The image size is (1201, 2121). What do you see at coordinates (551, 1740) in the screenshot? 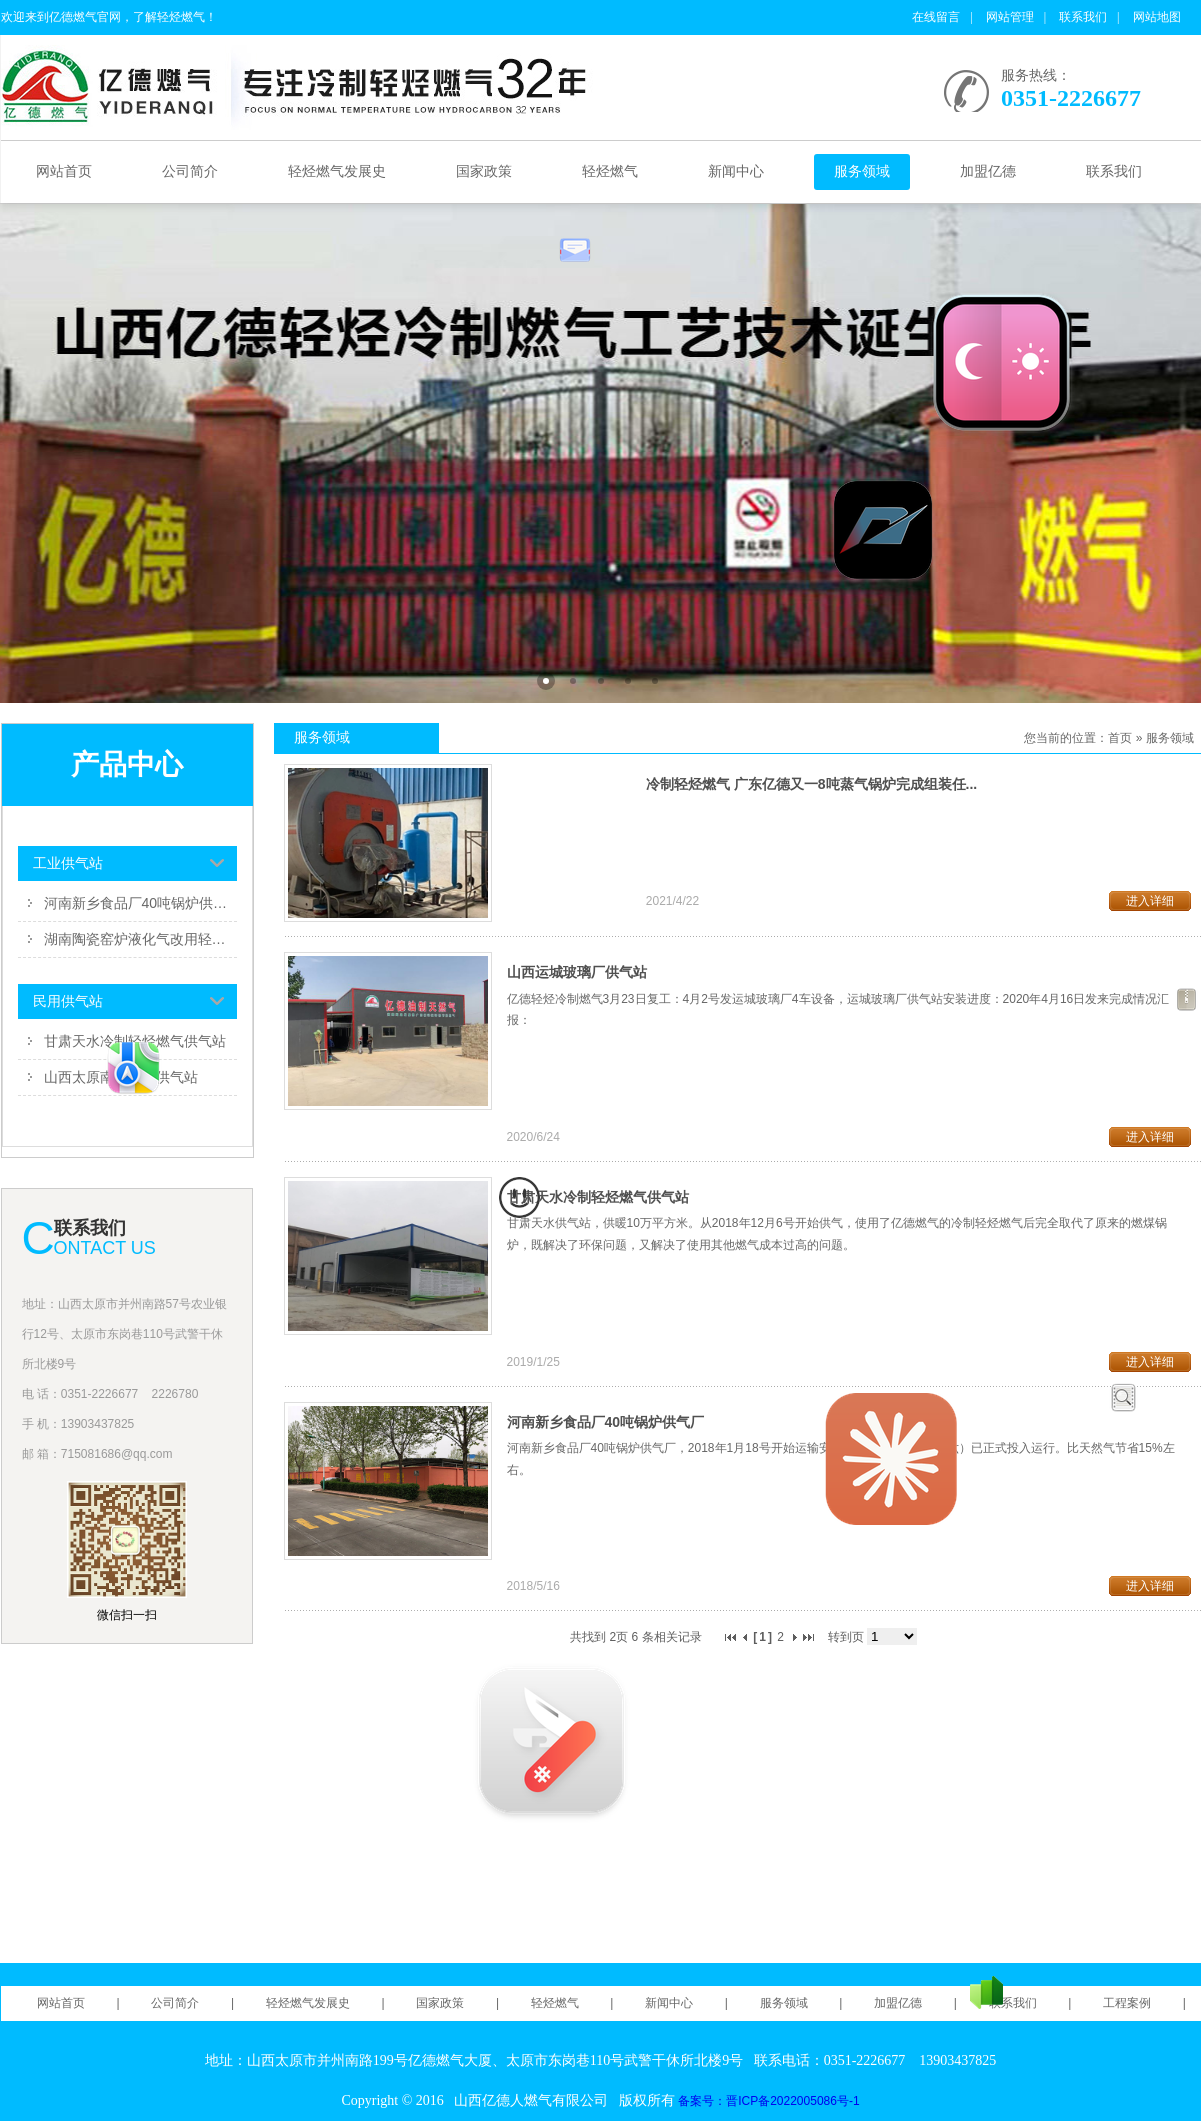
I see `open textpieces app for text manipulation tools` at bounding box center [551, 1740].